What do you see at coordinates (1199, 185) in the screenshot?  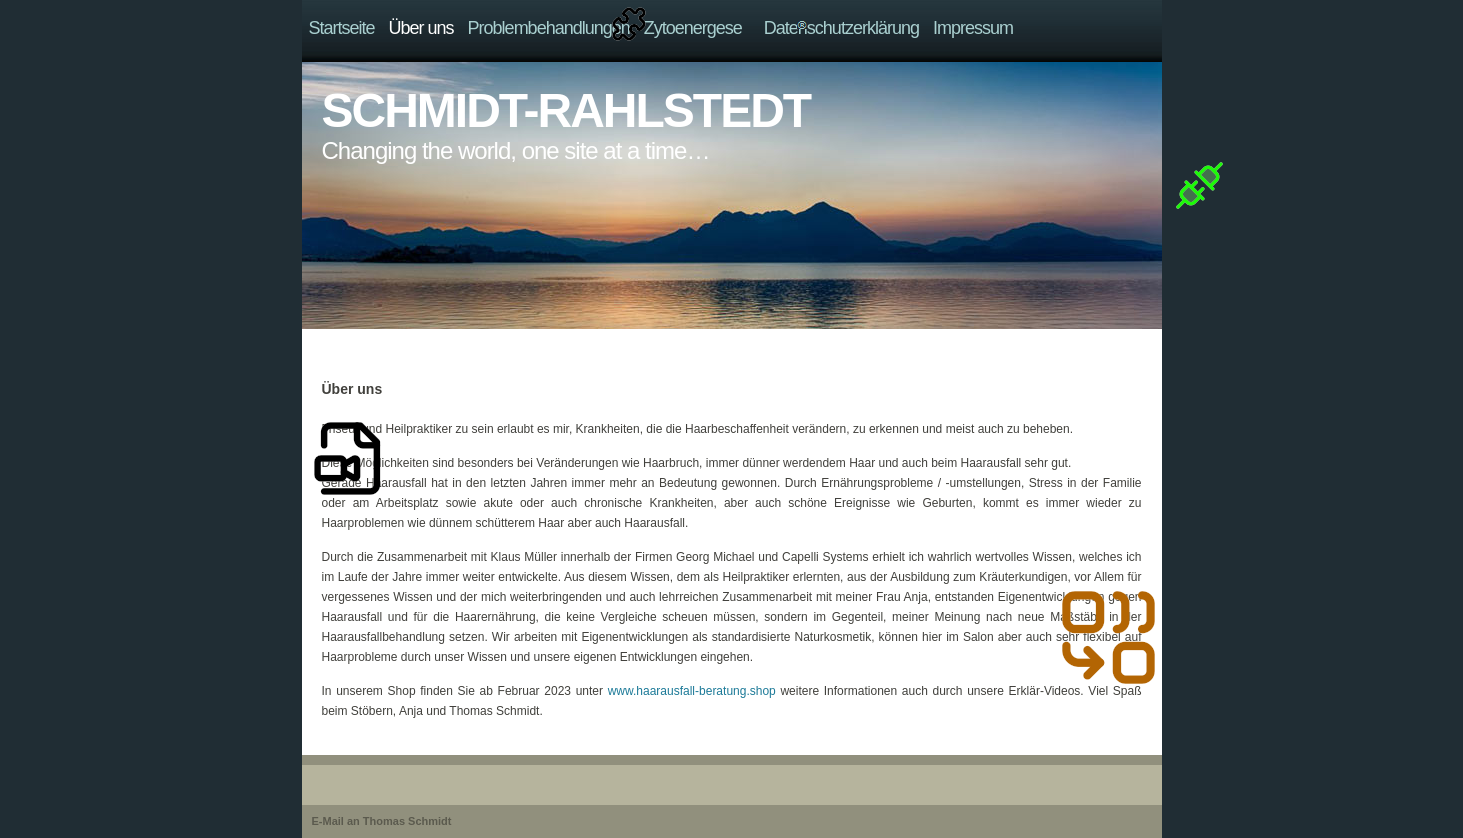 I see `connect or manage device connections` at bounding box center [1199, 185].